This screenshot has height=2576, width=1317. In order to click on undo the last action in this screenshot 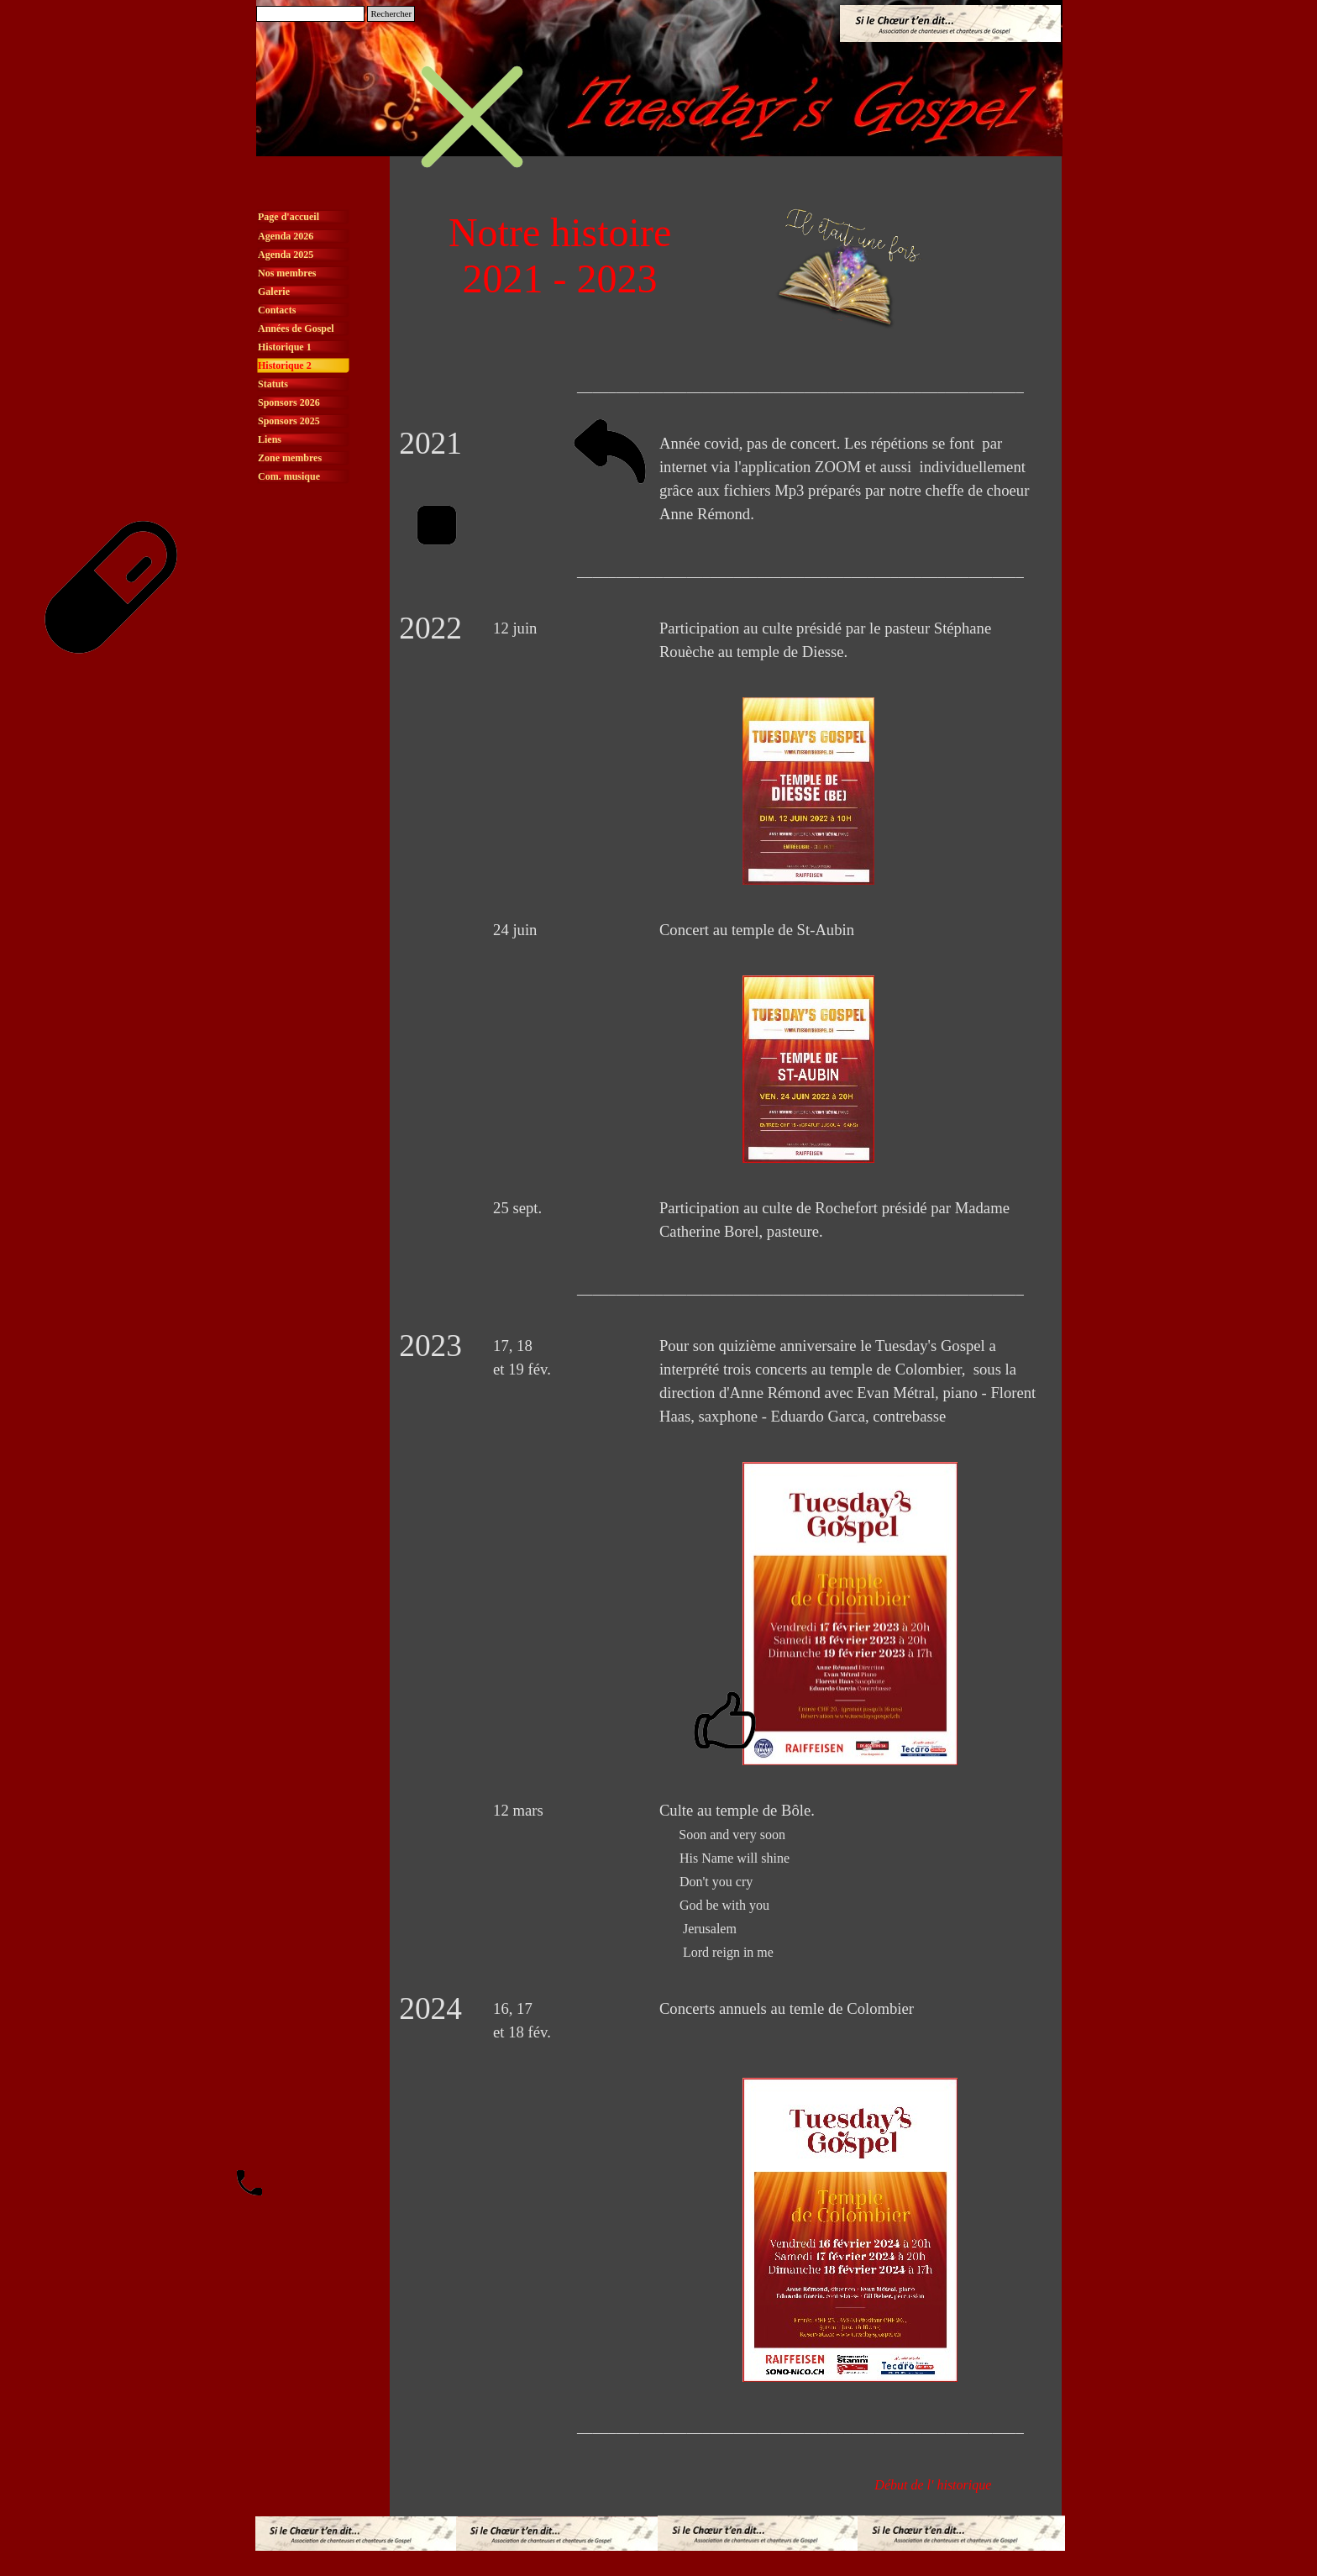, I will do `click(610, 449)`.